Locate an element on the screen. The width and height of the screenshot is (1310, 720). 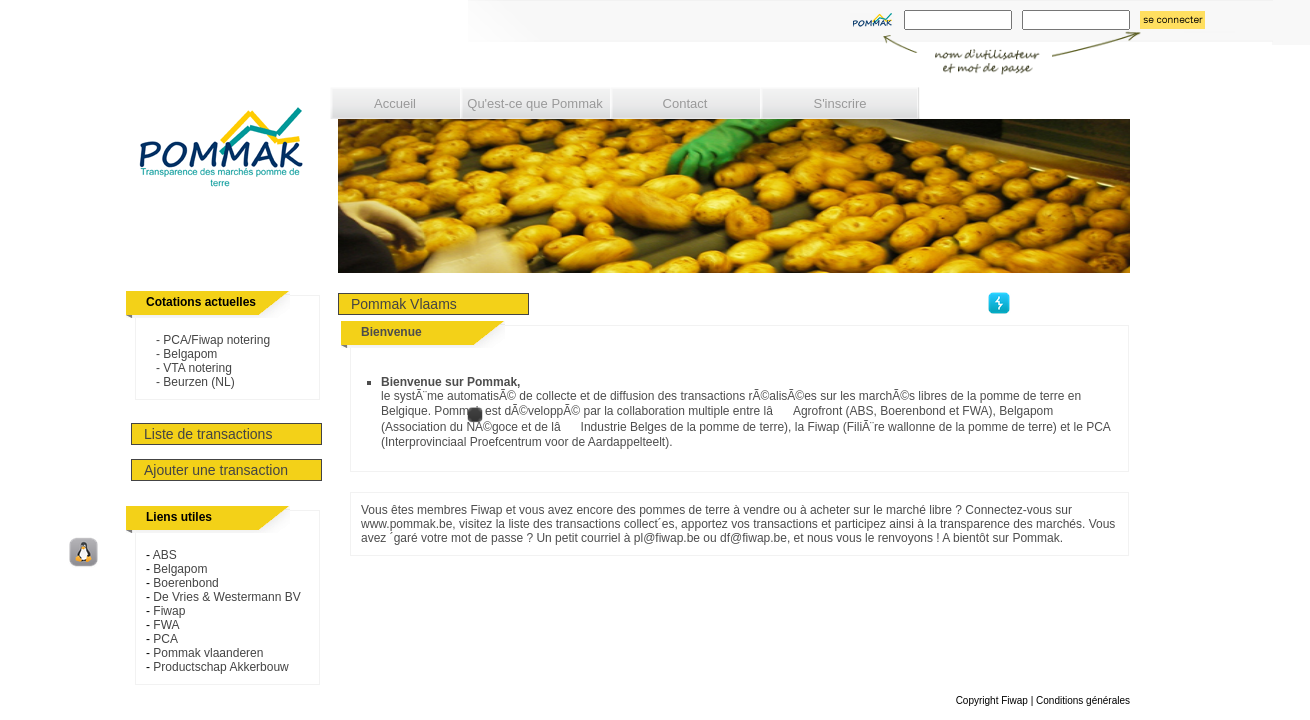
access linux system preferences is located at coordinates (83, 552).